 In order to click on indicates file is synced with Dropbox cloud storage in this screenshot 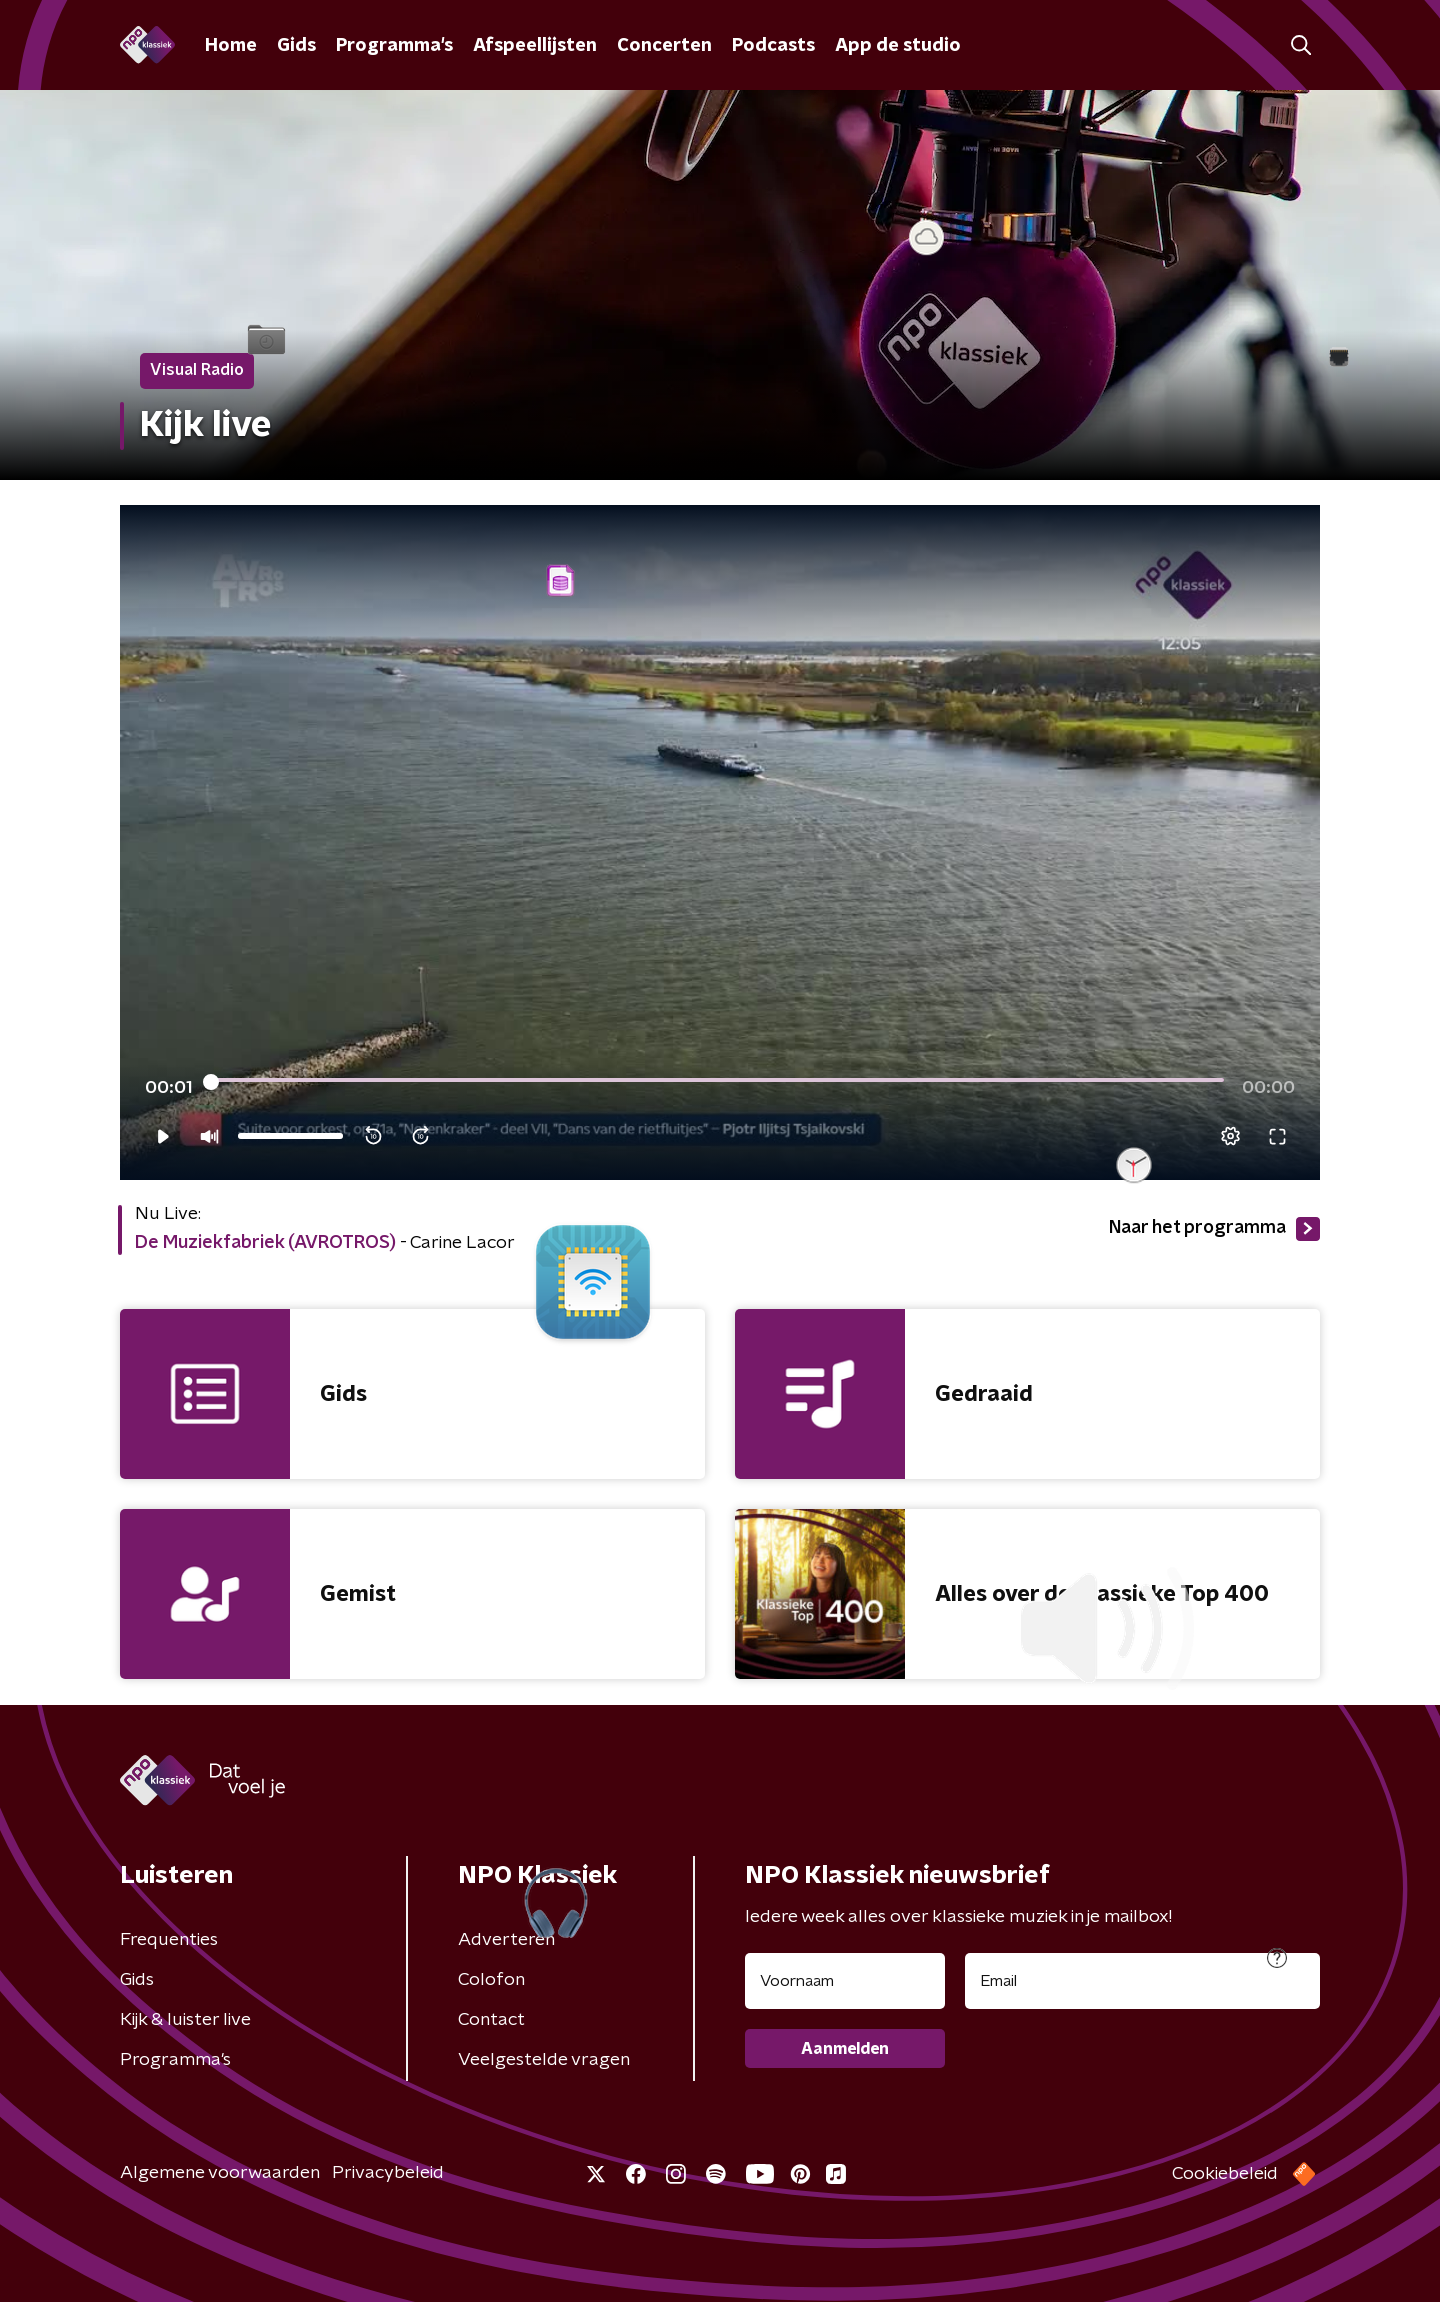, I will do `click(926, 237)`.